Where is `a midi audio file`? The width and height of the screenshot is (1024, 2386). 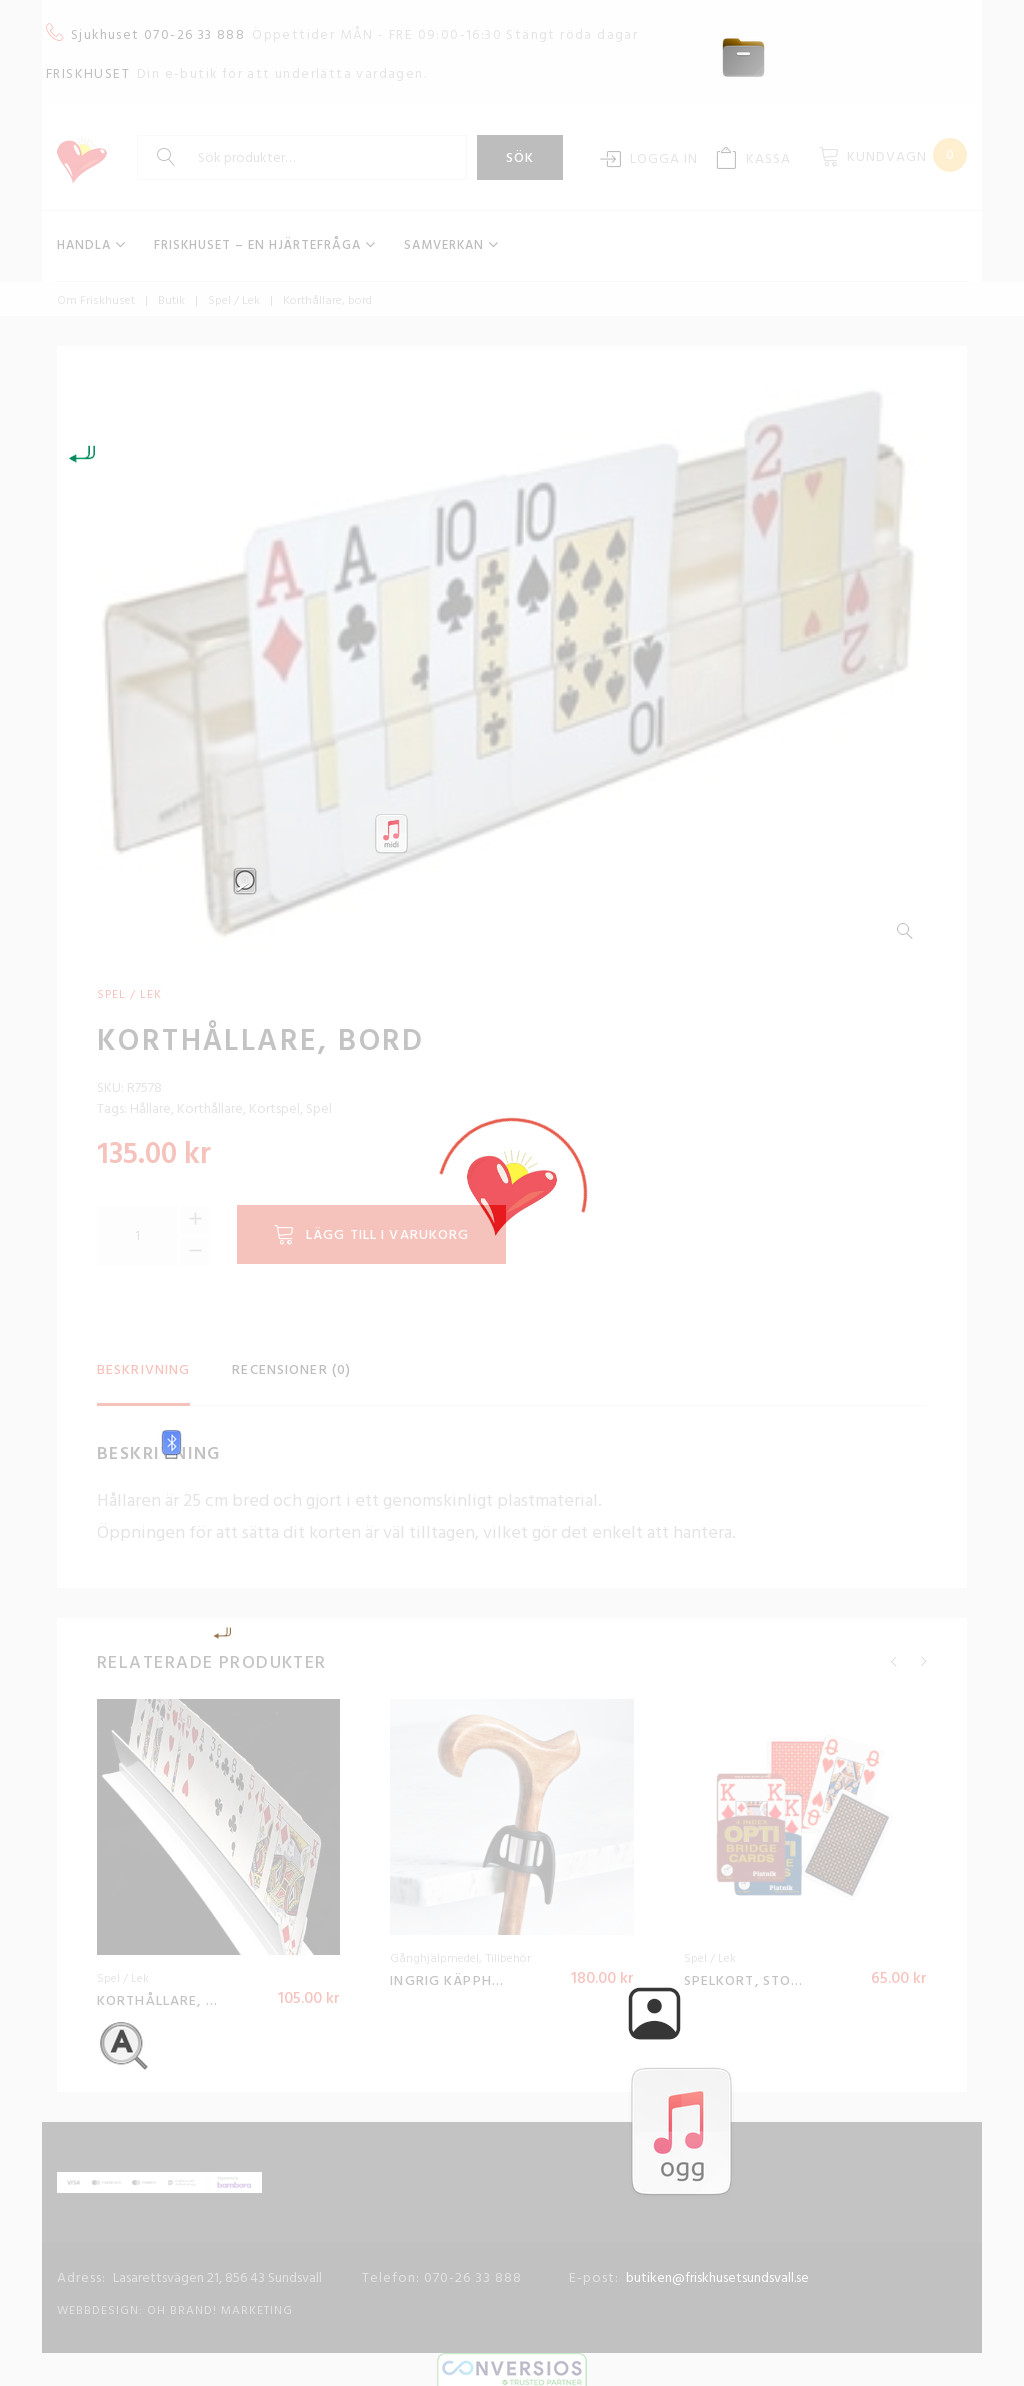 a midi audio file is located at coordinates (391, 833).